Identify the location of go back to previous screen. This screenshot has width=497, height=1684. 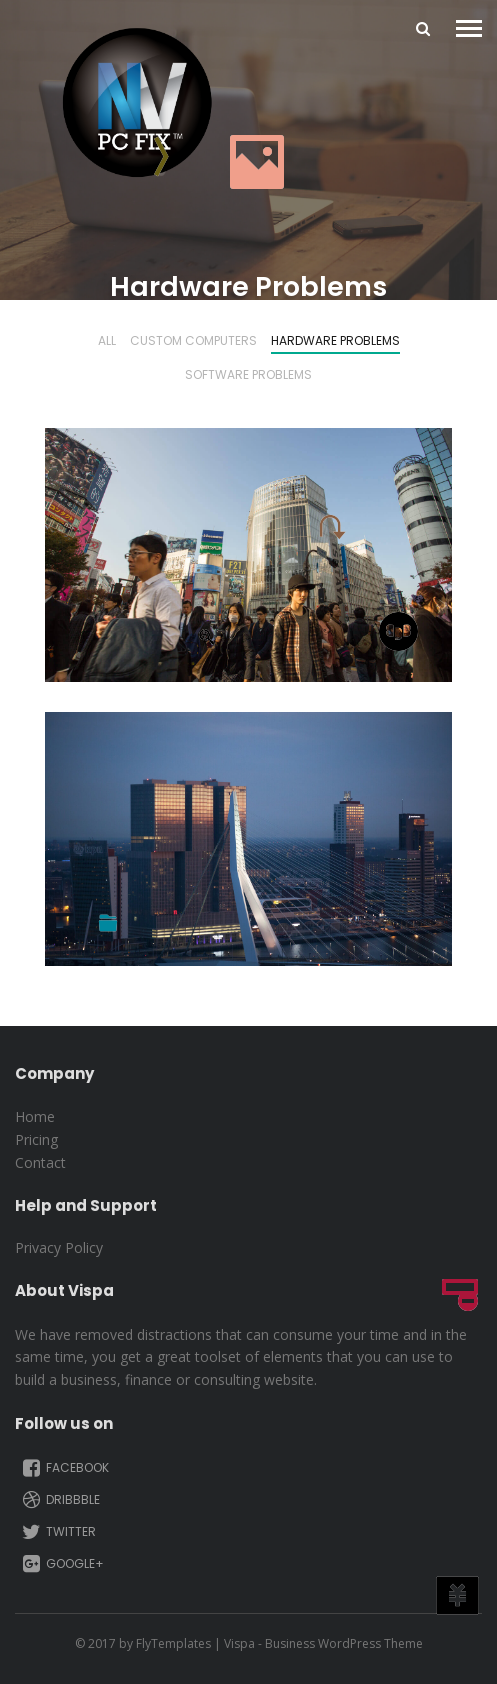
(331, 526).